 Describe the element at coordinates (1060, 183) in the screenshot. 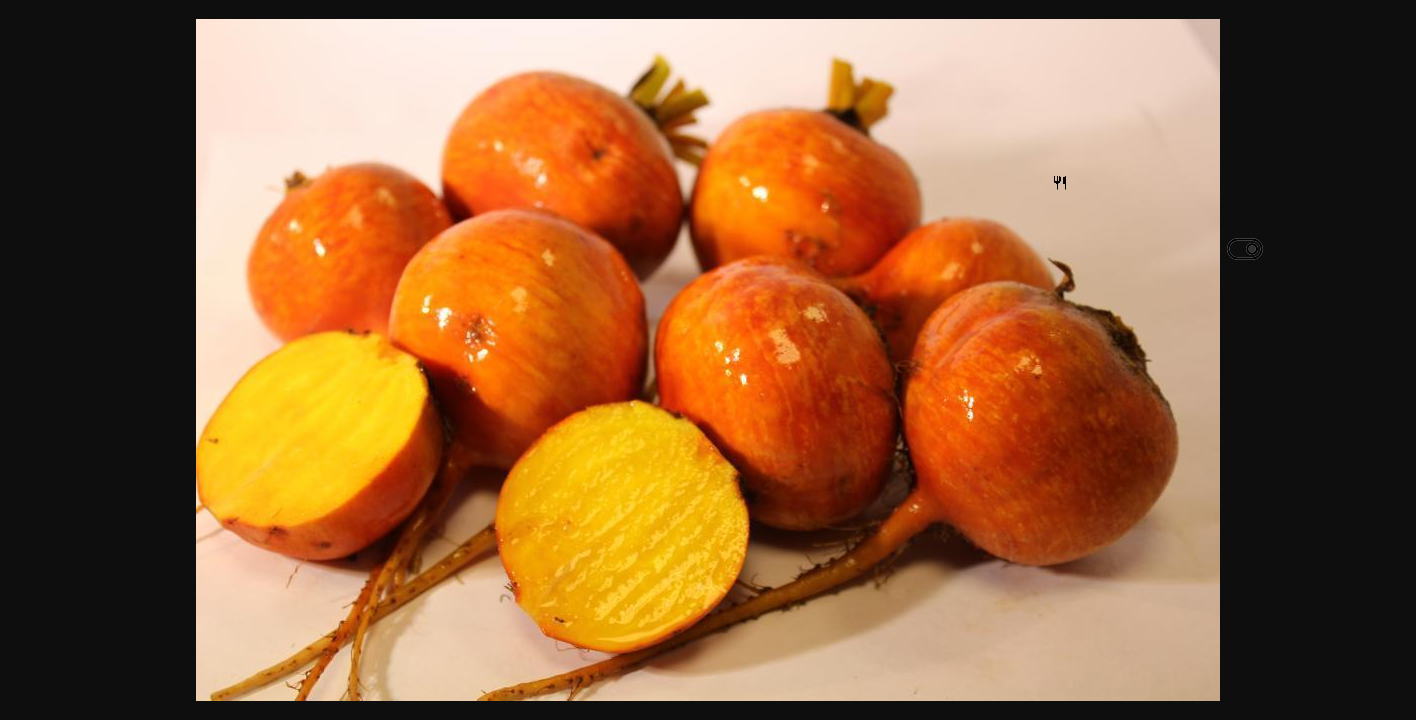

I see `find nearby restaurants` at that location.